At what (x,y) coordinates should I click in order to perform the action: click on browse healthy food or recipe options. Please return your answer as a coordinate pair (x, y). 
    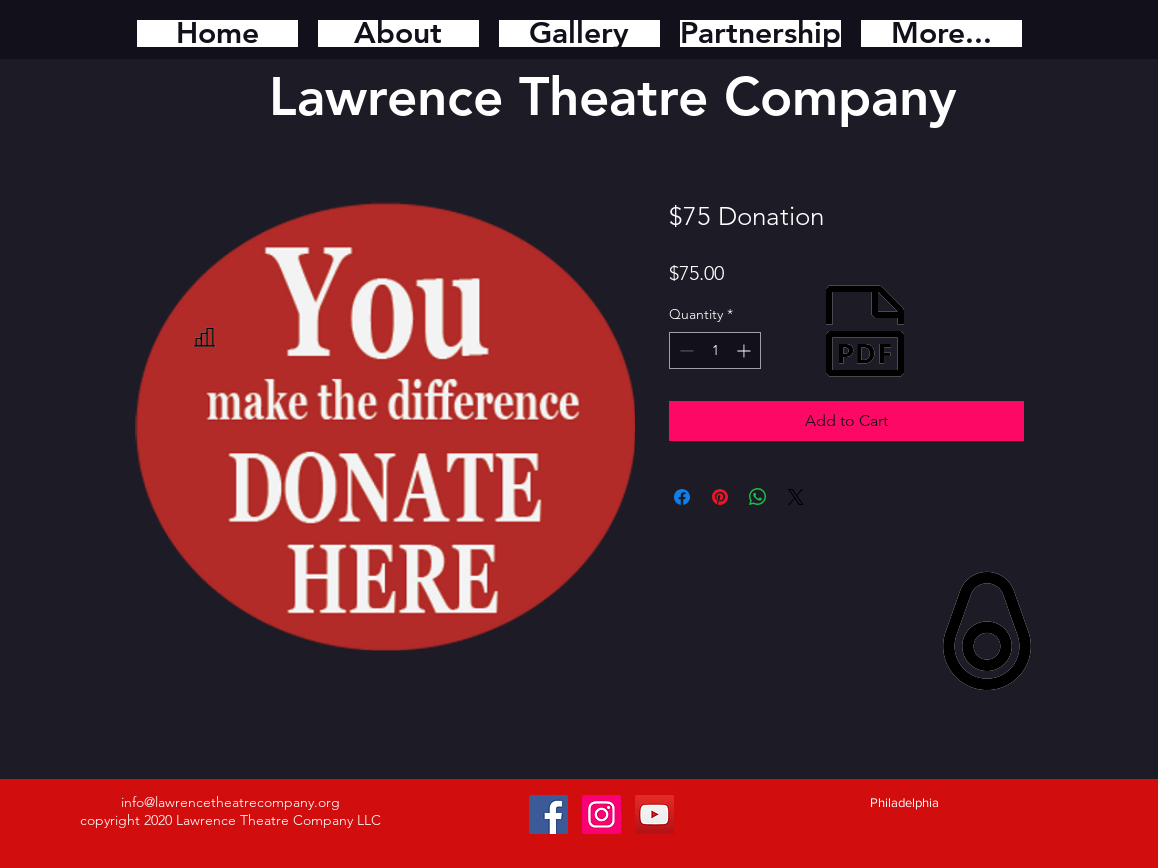
    Looking at the image, I should click on (987, 631).